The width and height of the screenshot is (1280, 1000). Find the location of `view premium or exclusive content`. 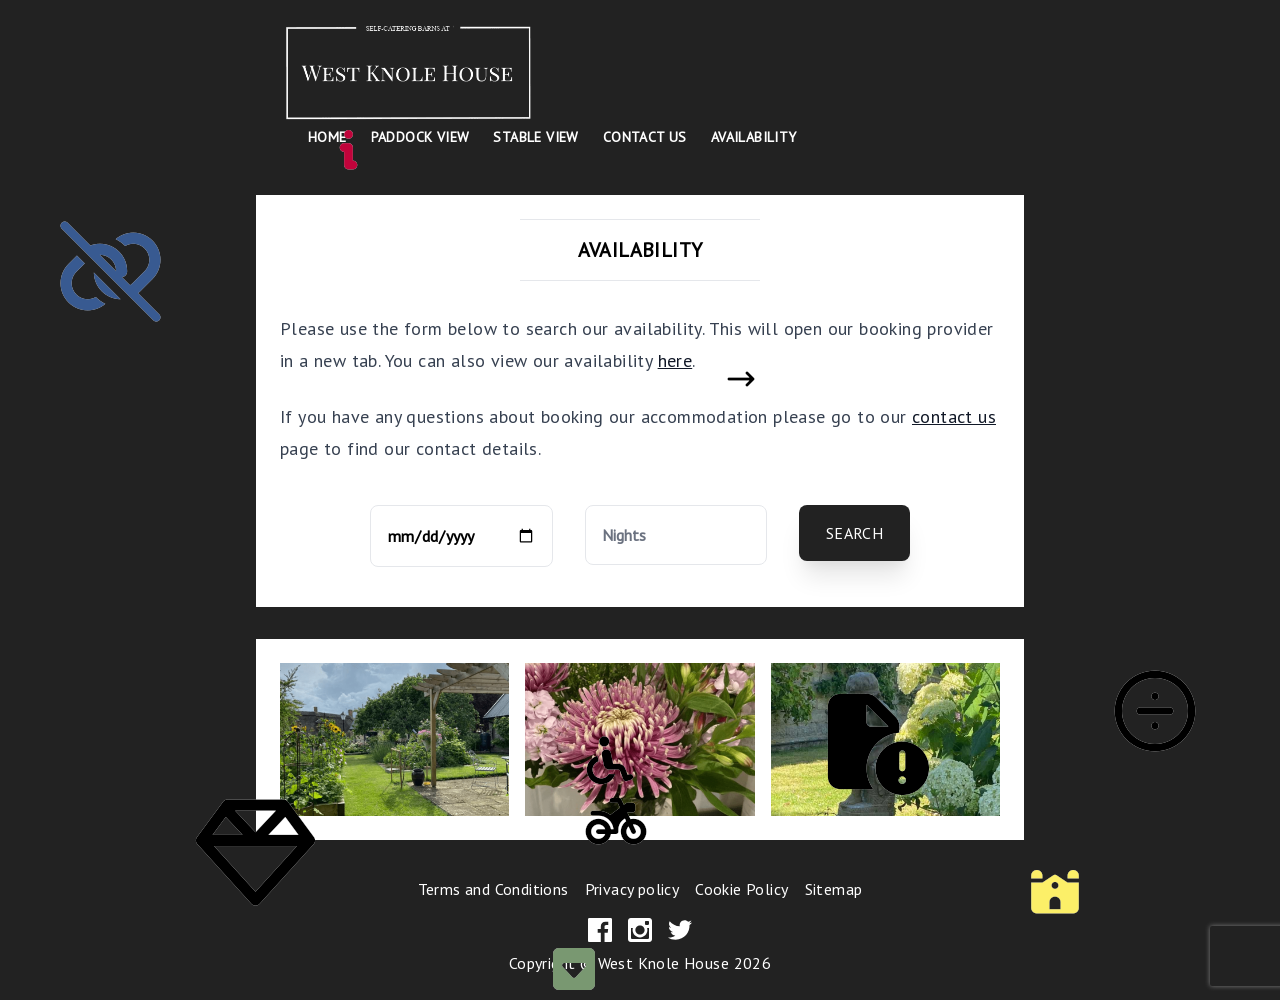

view premium or exclusive content is located at coordinates (255, 853).